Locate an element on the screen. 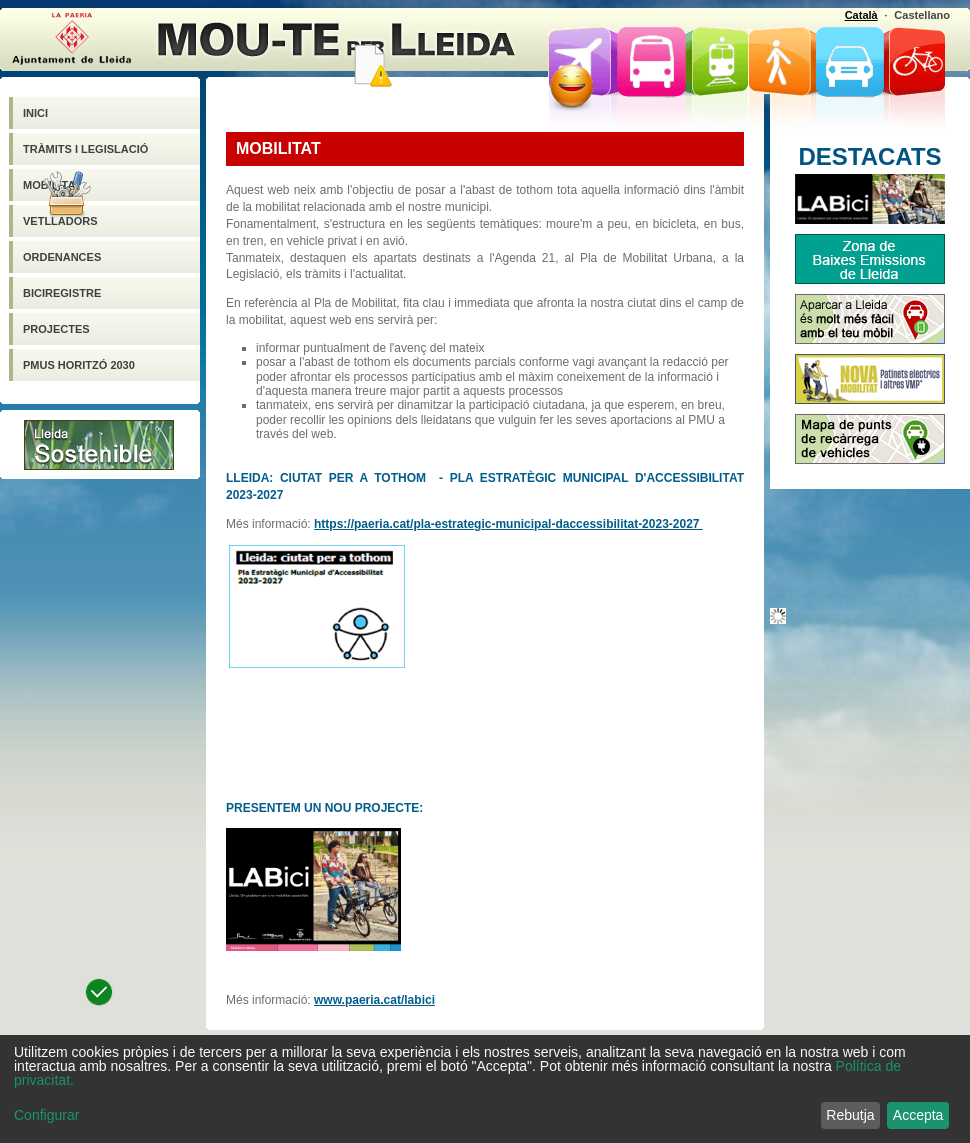 This screenshot has width=970, height=1143. indicates file has been successfully synced is located at coordinates (99, 992).